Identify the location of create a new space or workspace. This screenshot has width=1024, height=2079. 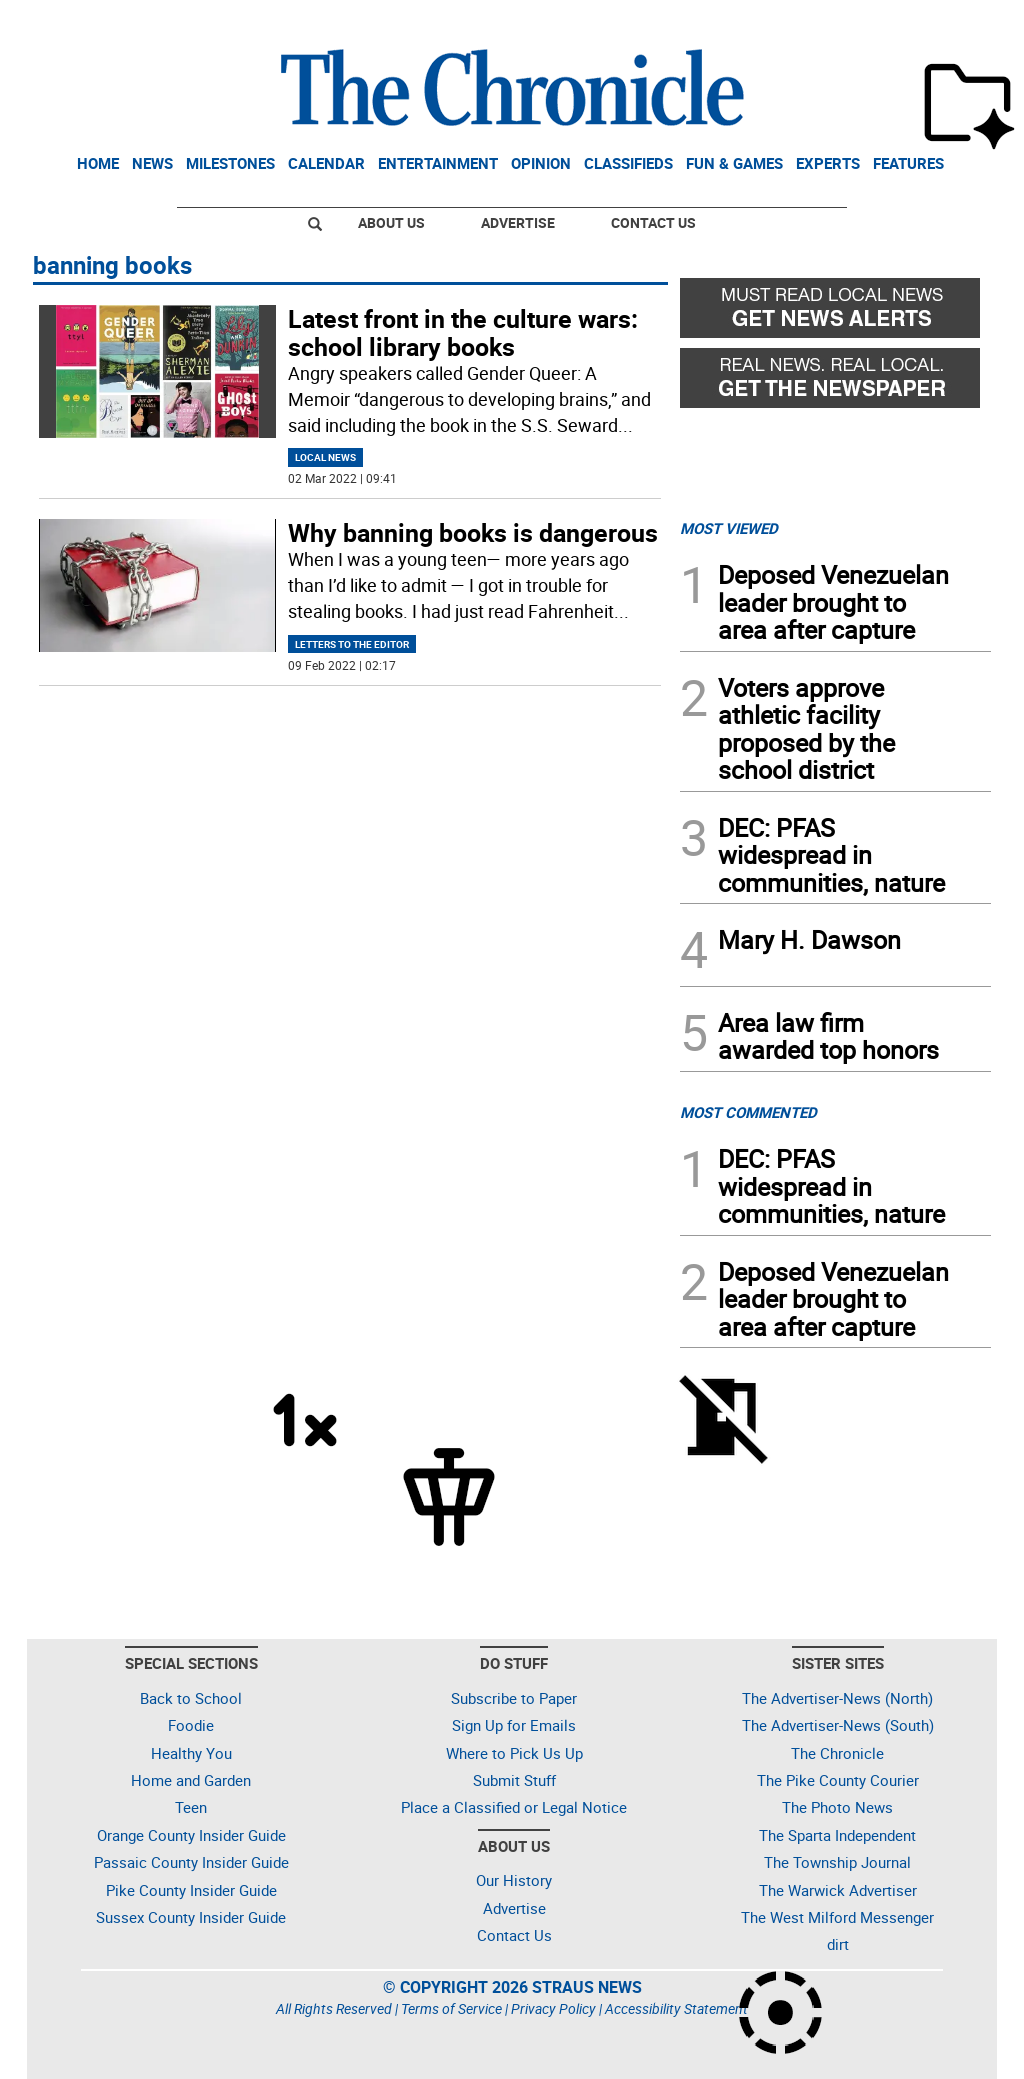
(967, 102).